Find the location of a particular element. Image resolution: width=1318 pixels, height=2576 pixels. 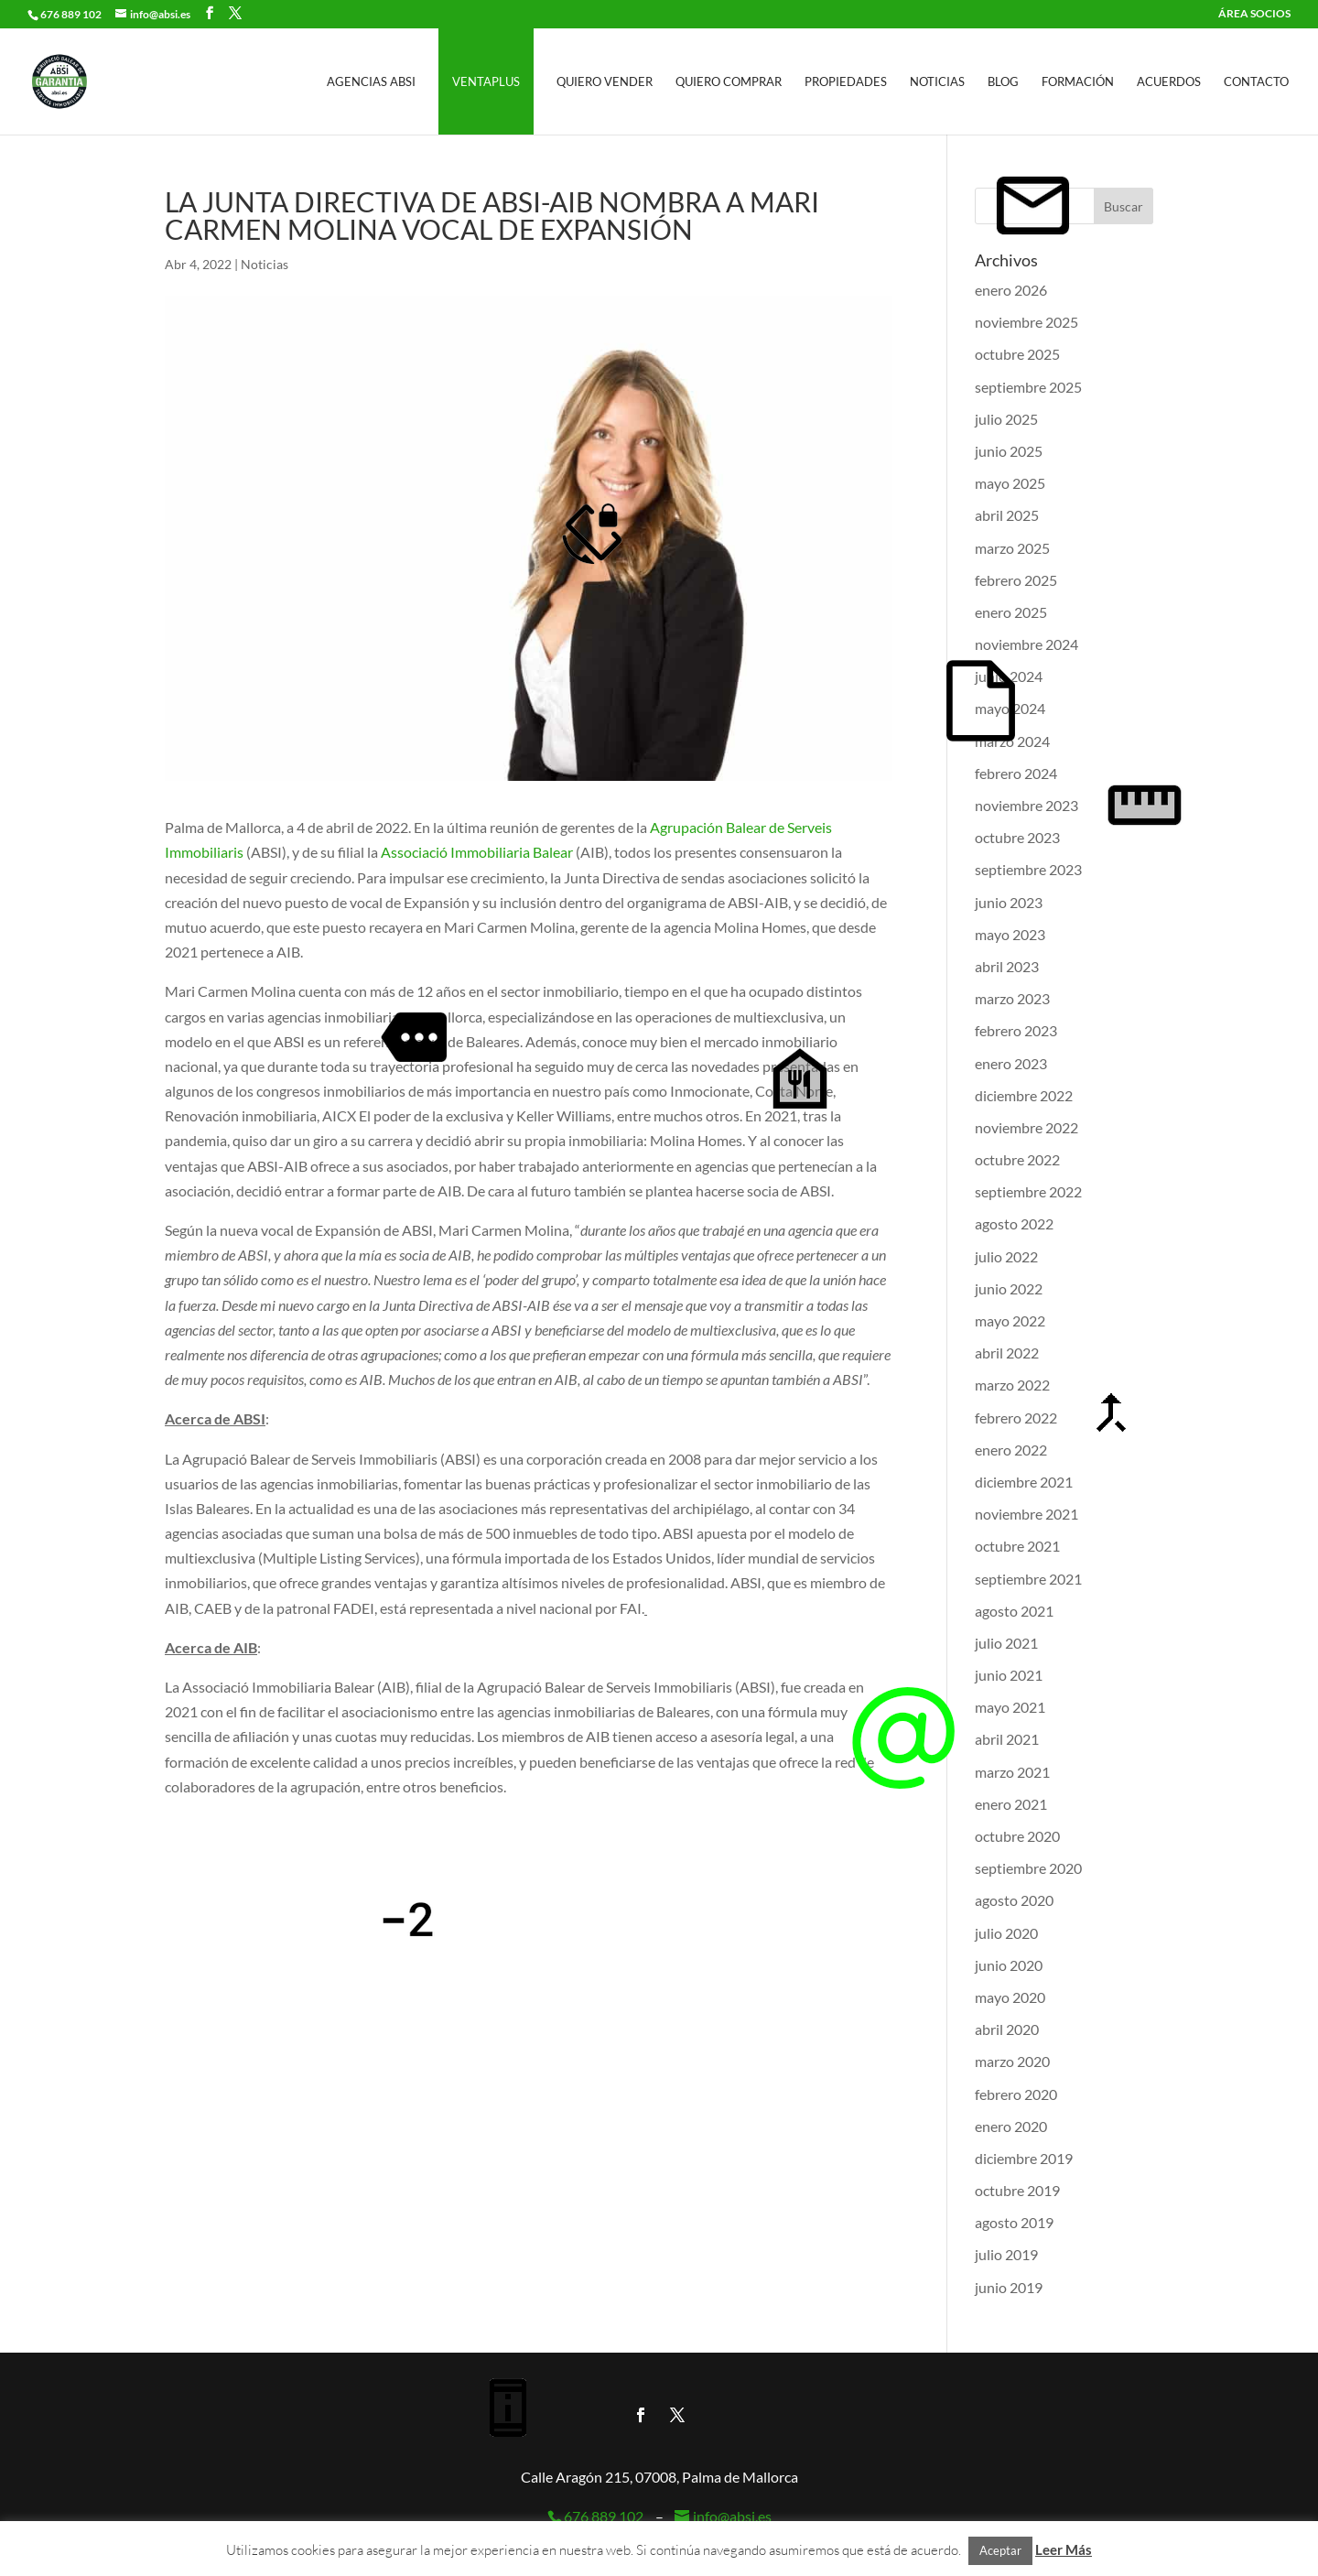

view more notifications is located at coordinates (414, 1037).